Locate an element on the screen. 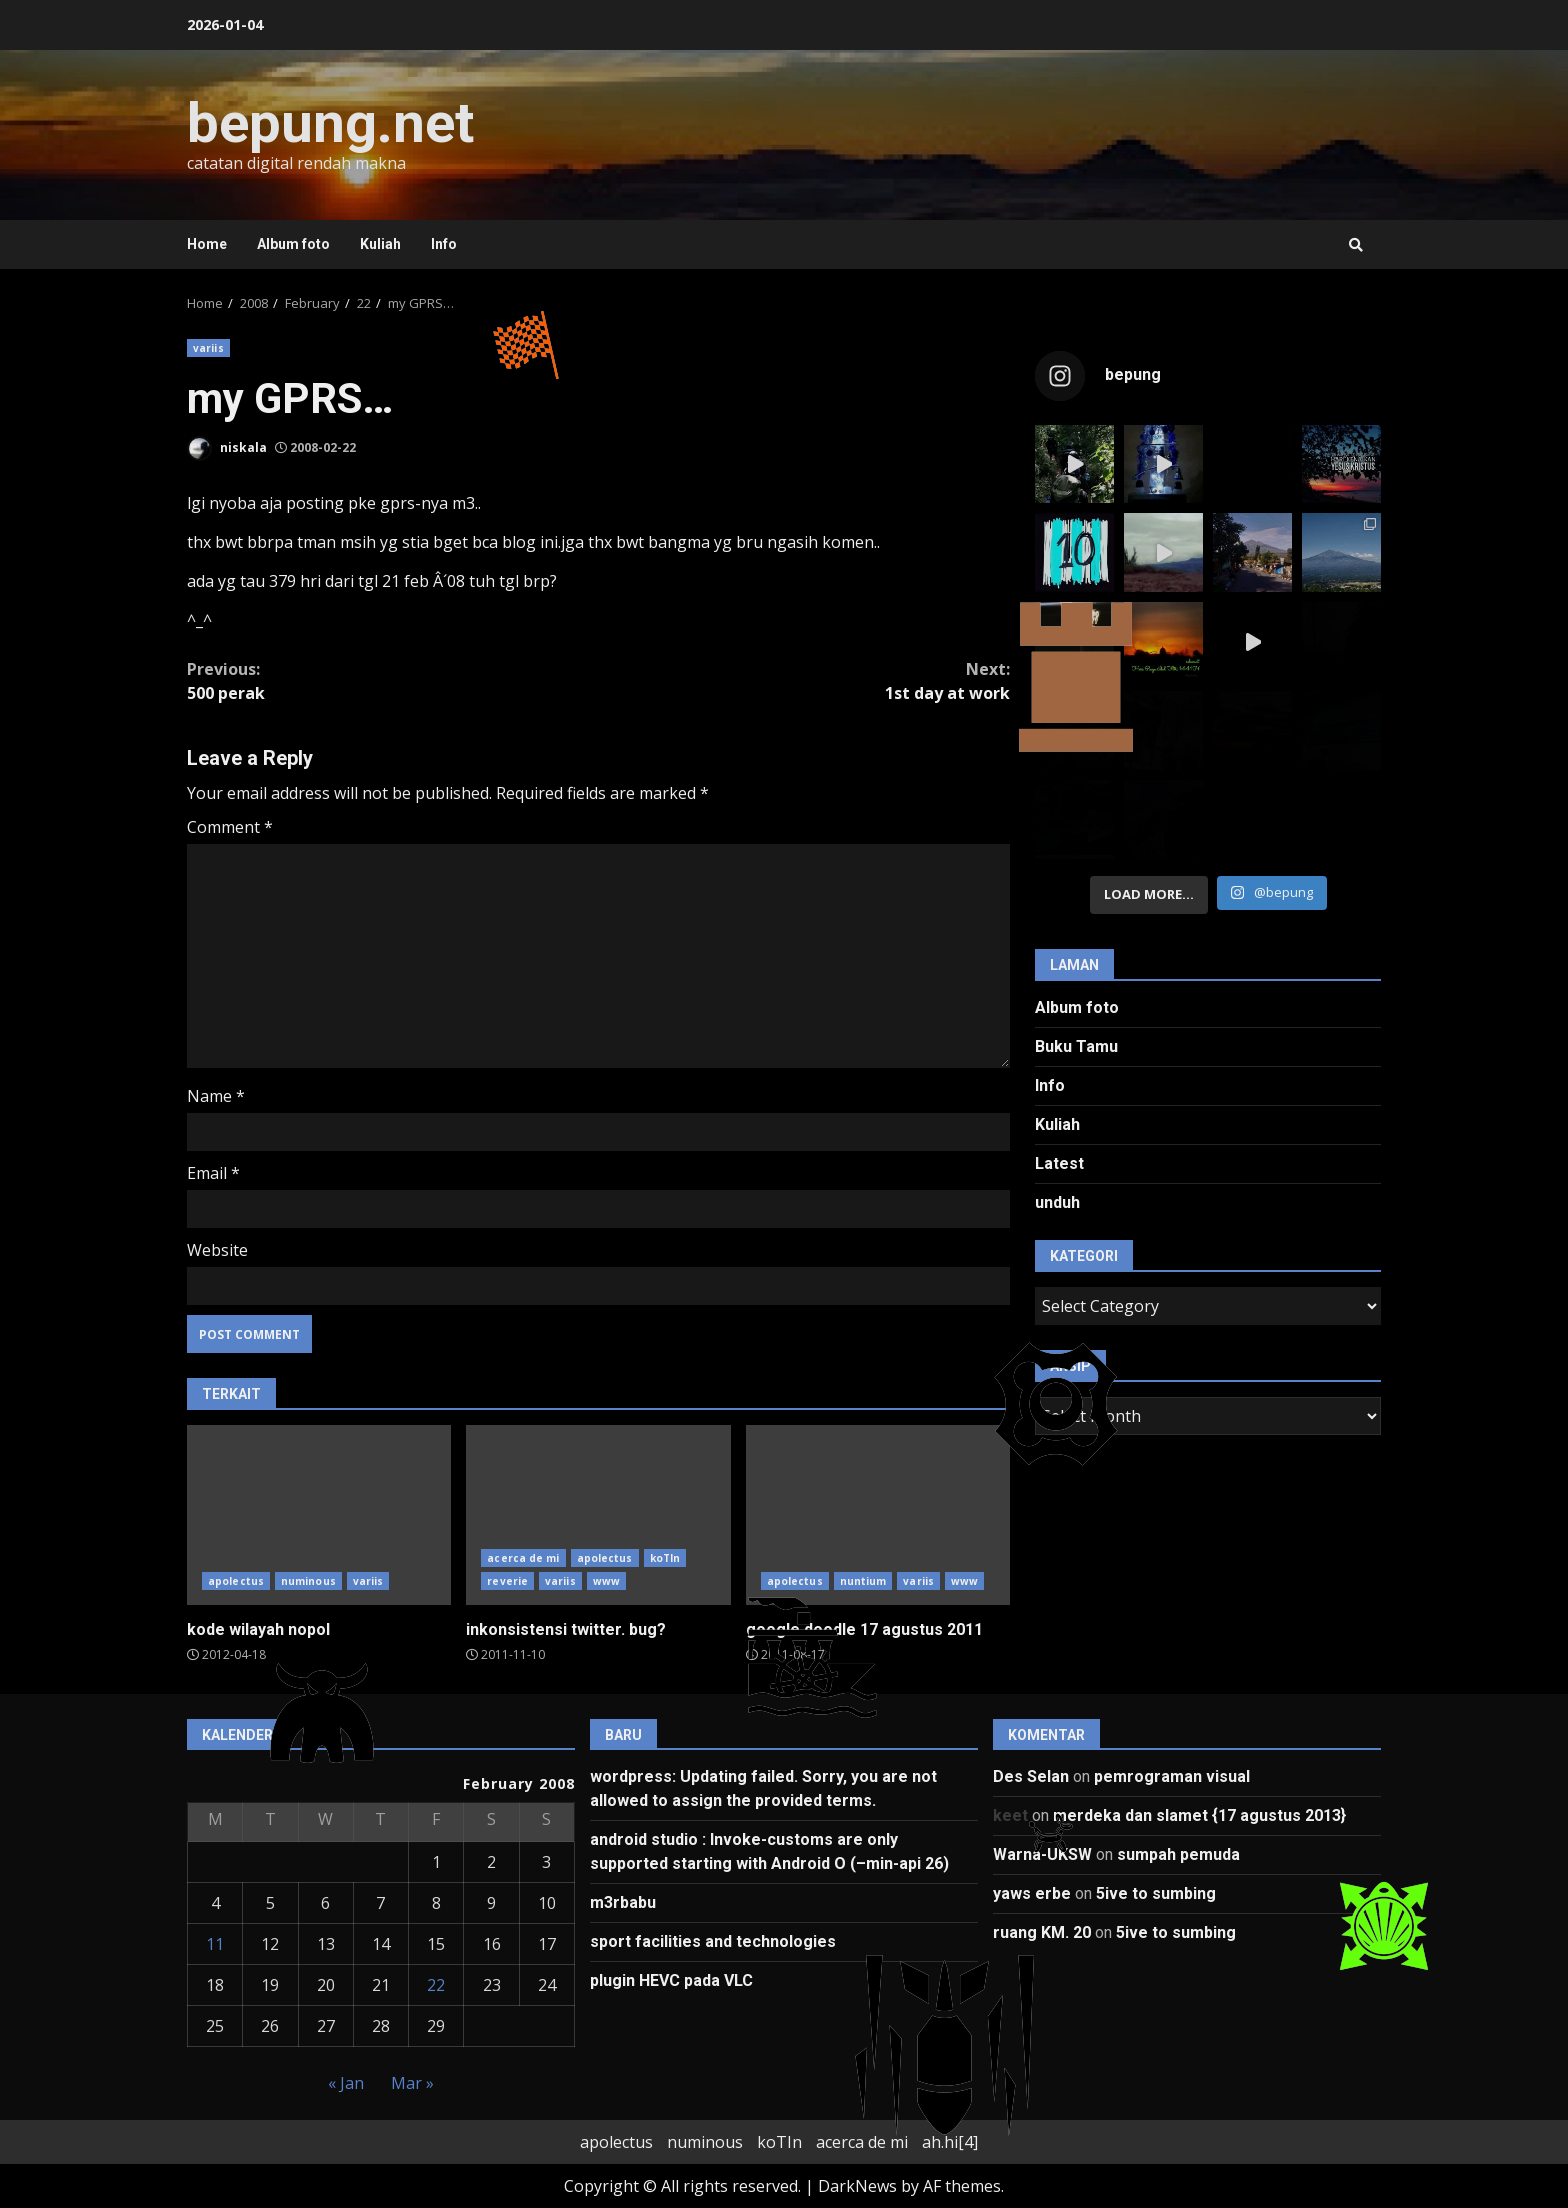 Image resolution: width=1568 pixels, height=2208 pixels. navigate to riverboat or steamship tours is located at coordinates (812, 1661).